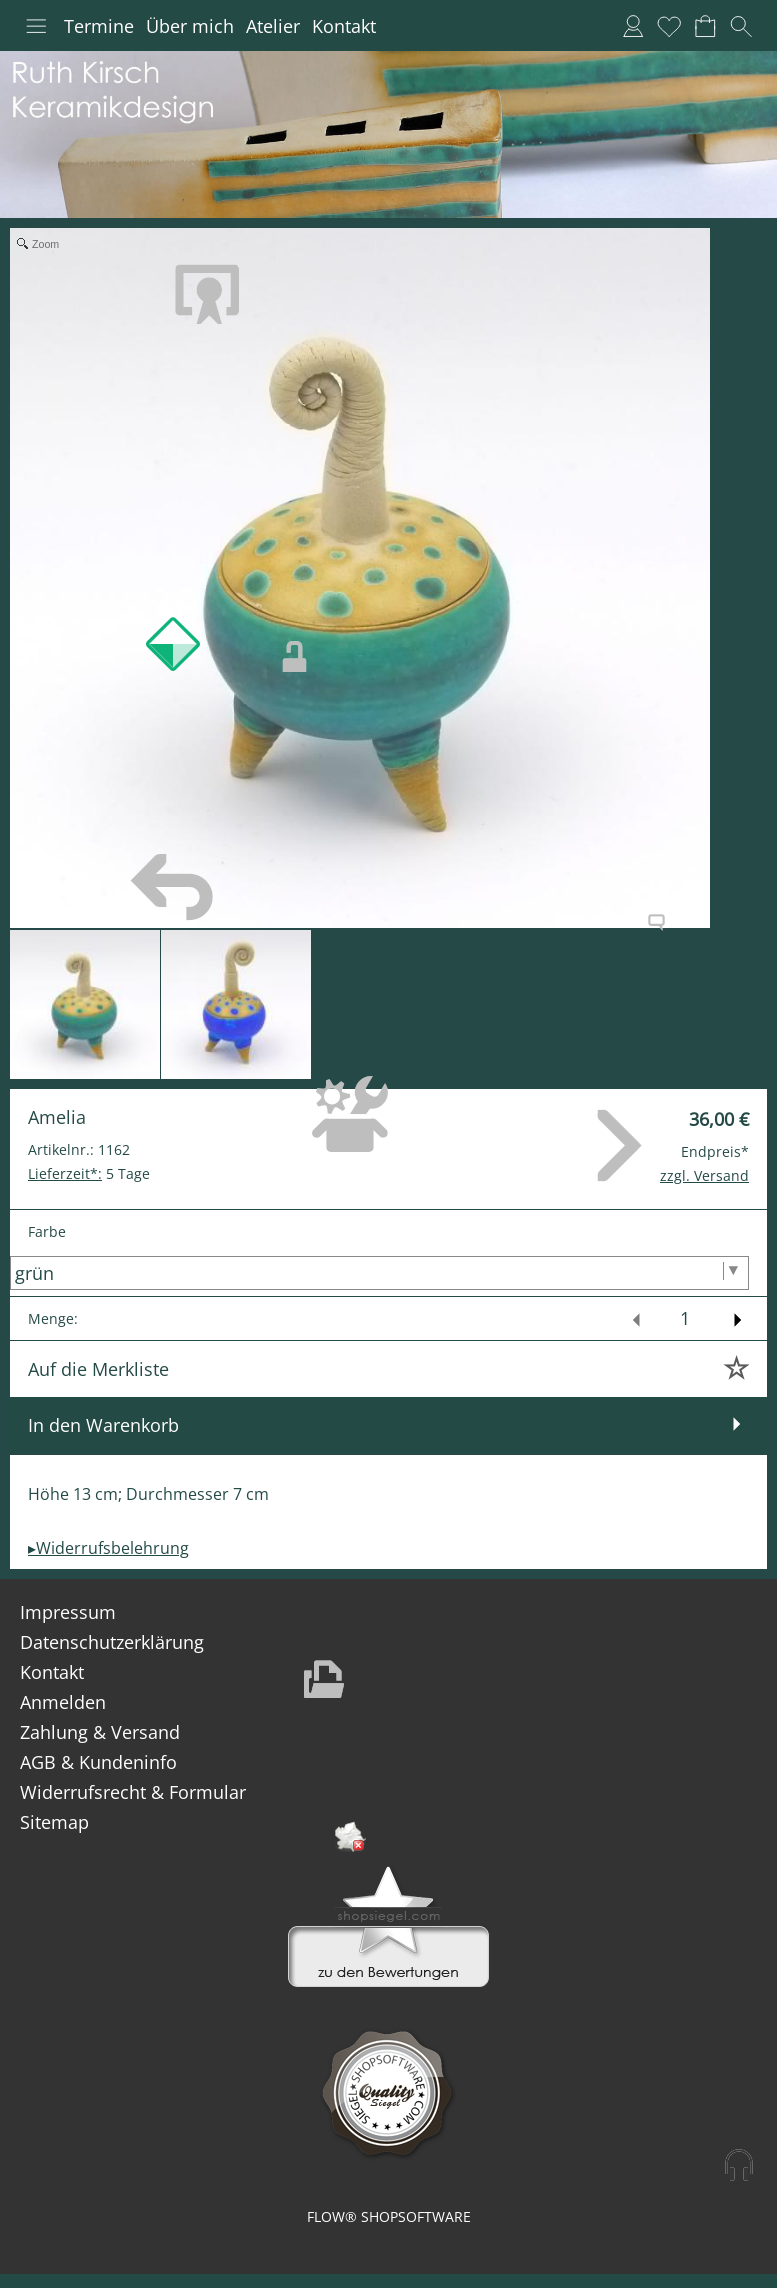 The height and width of the screenshot is (2288, 777). What do you see at coordinates (350, 1837) in the screenshot?
I see `mark email as not junk` at bounding box center [350, 1837].